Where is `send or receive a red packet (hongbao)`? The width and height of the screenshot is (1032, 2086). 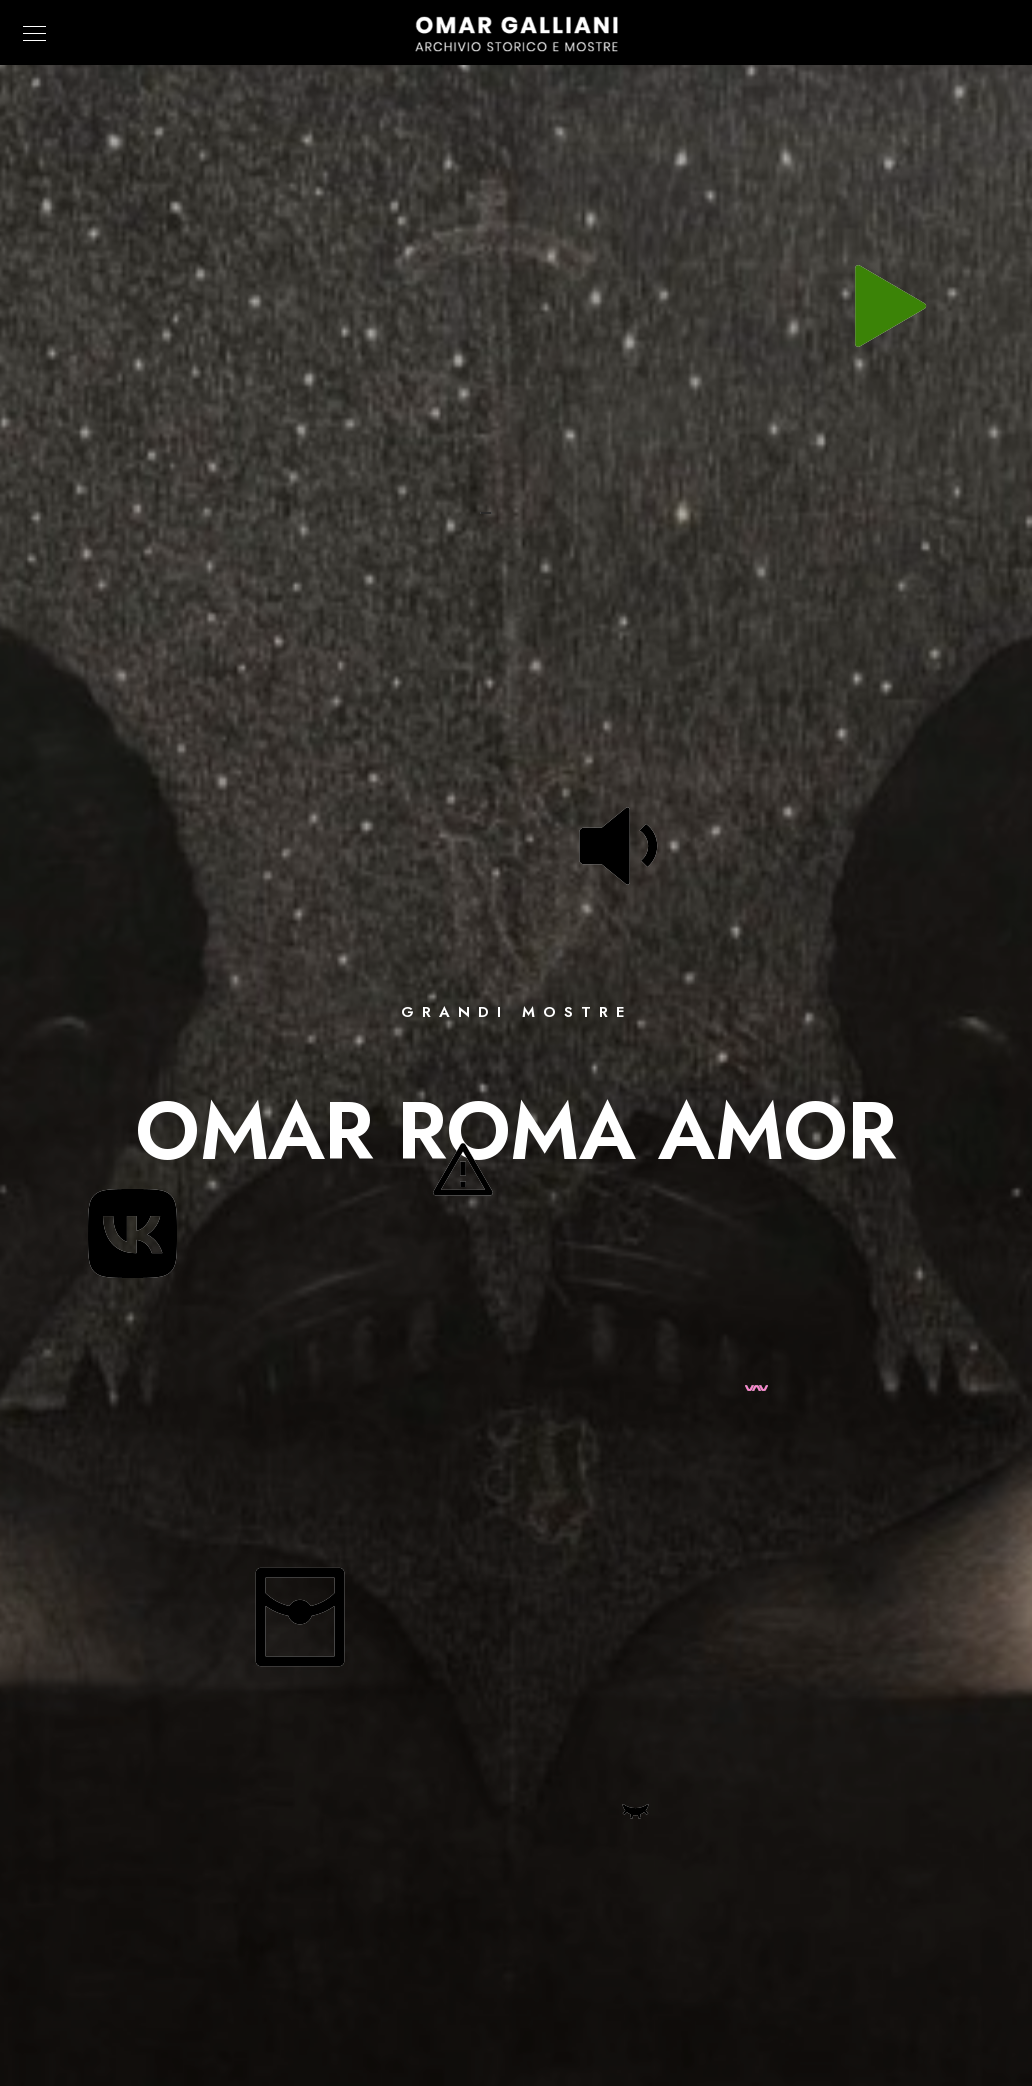
send or receive a red packet (hongbao) is located at coordinates (300, 1617).